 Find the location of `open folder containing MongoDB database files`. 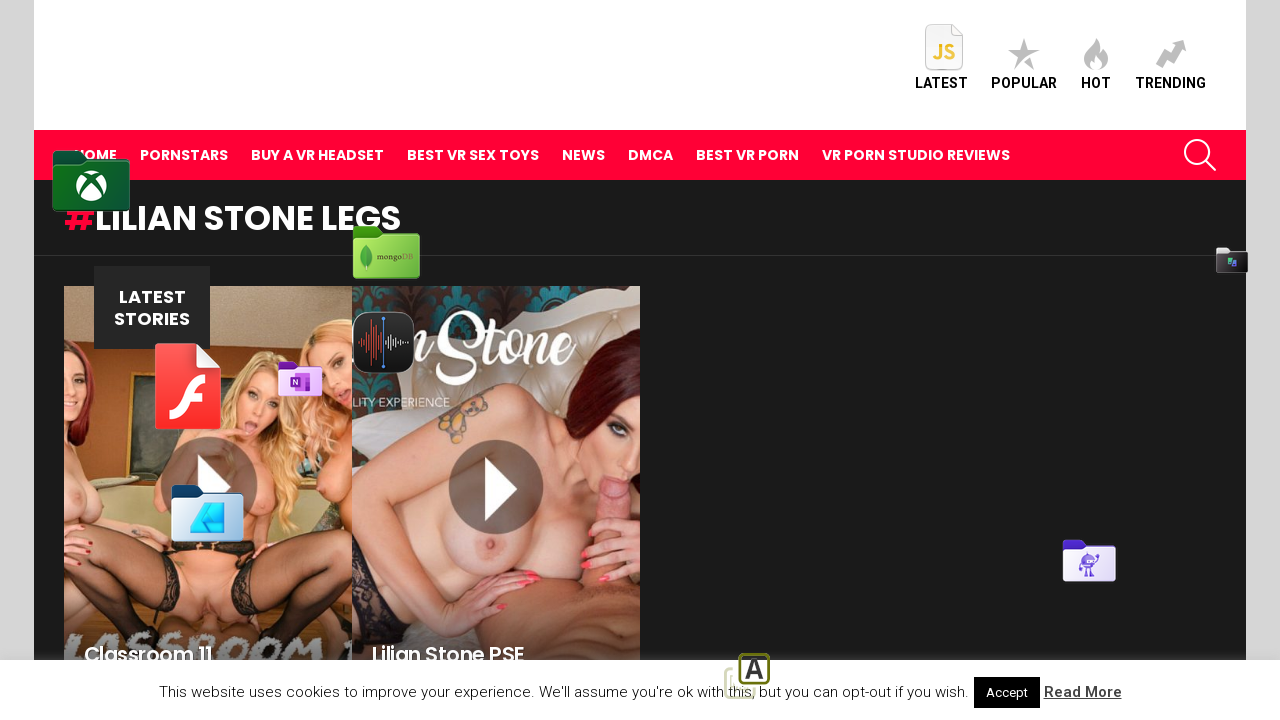

open folder containing MongoDB database files is located at coordinates (386, 254).